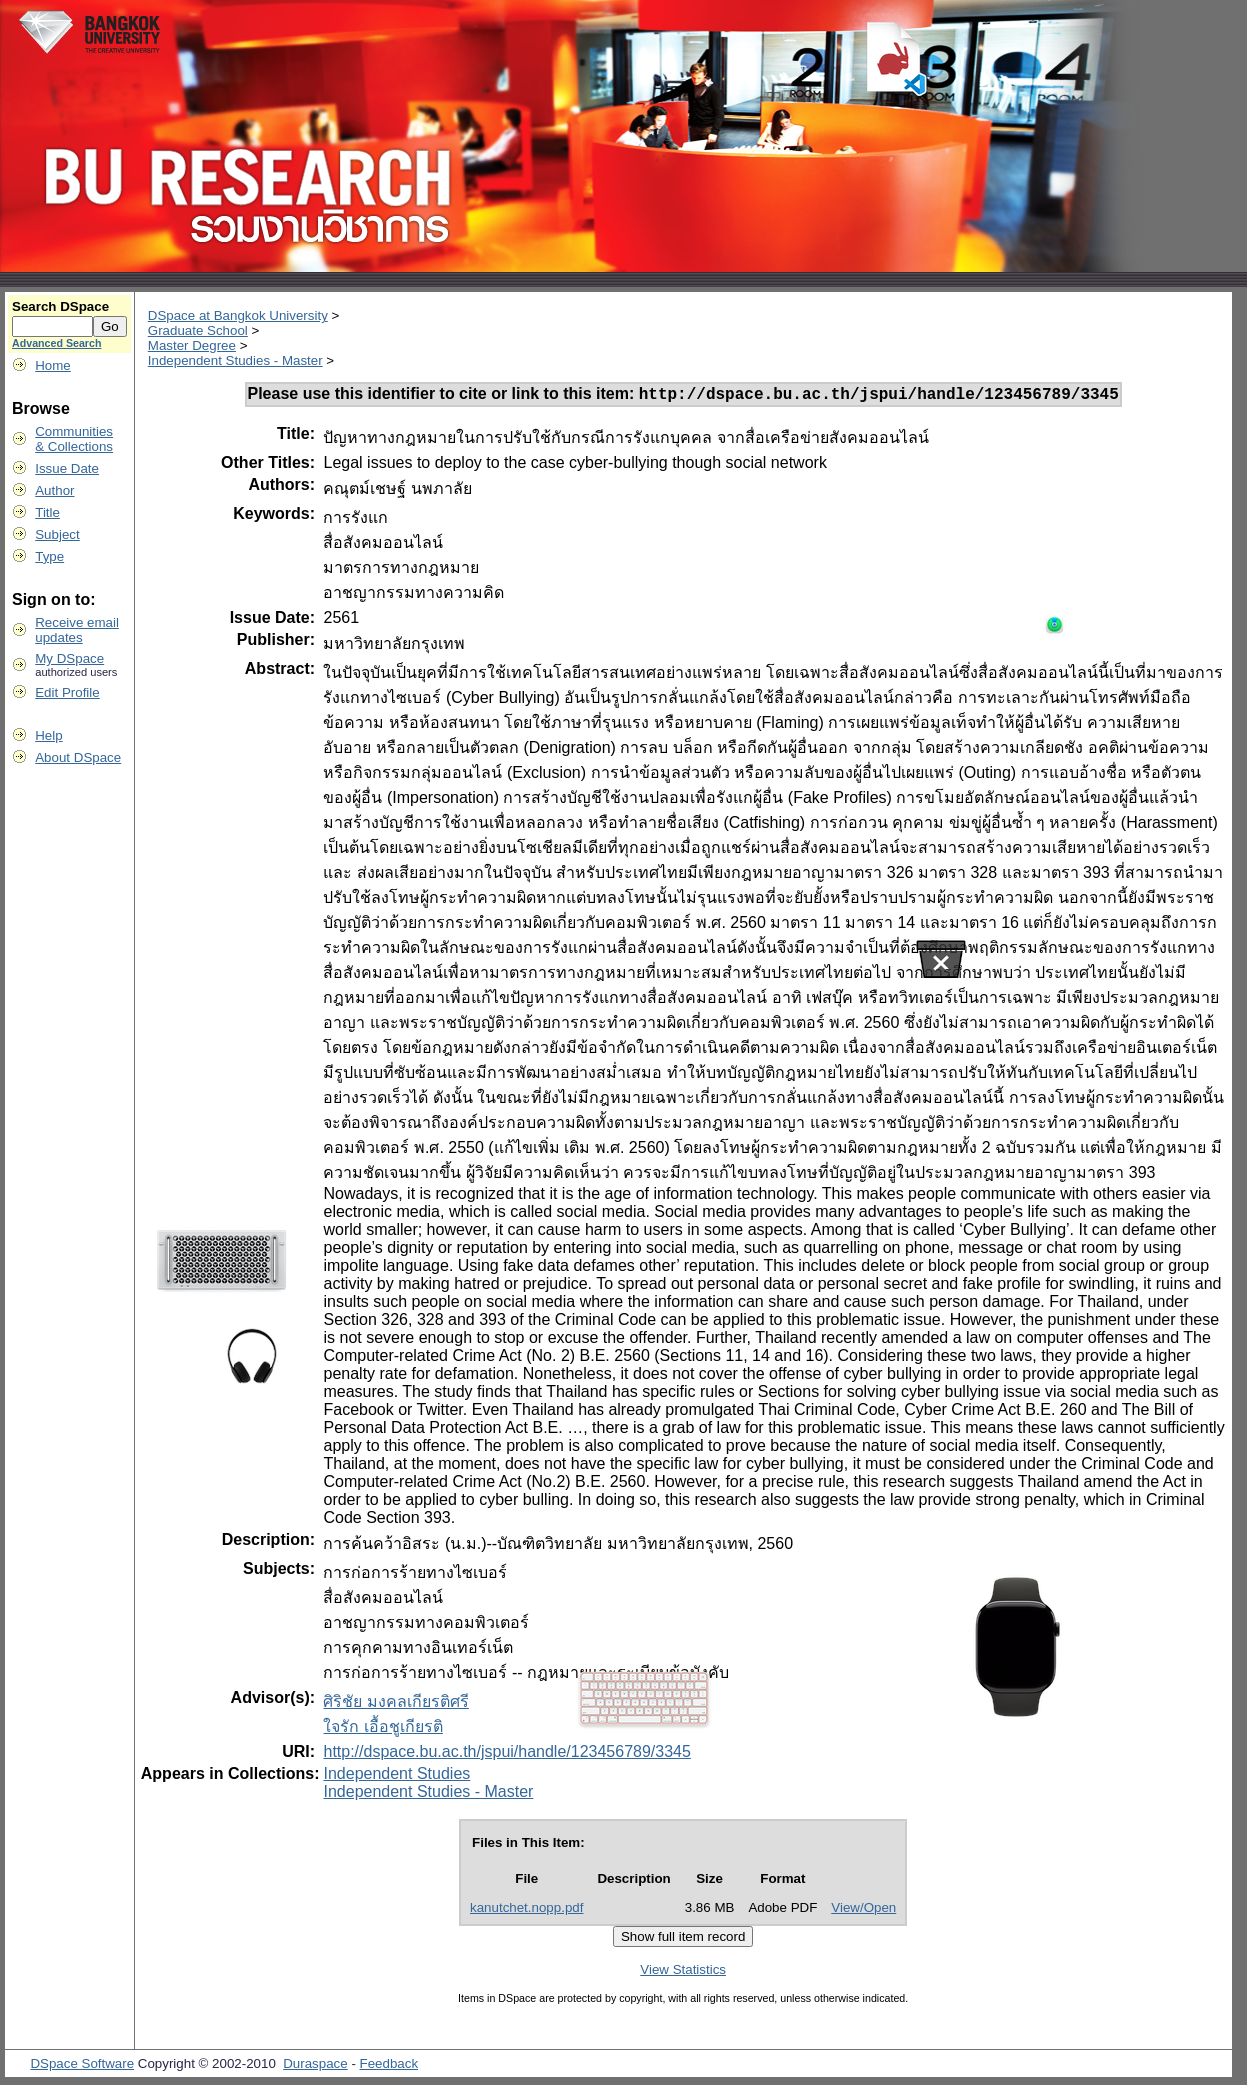 The height and width of the screenshot is (2085, 1247). Describe the element at coordinates (1054, 624) in the screenshot. I see `open Find My app to locate devices or people` at that location.